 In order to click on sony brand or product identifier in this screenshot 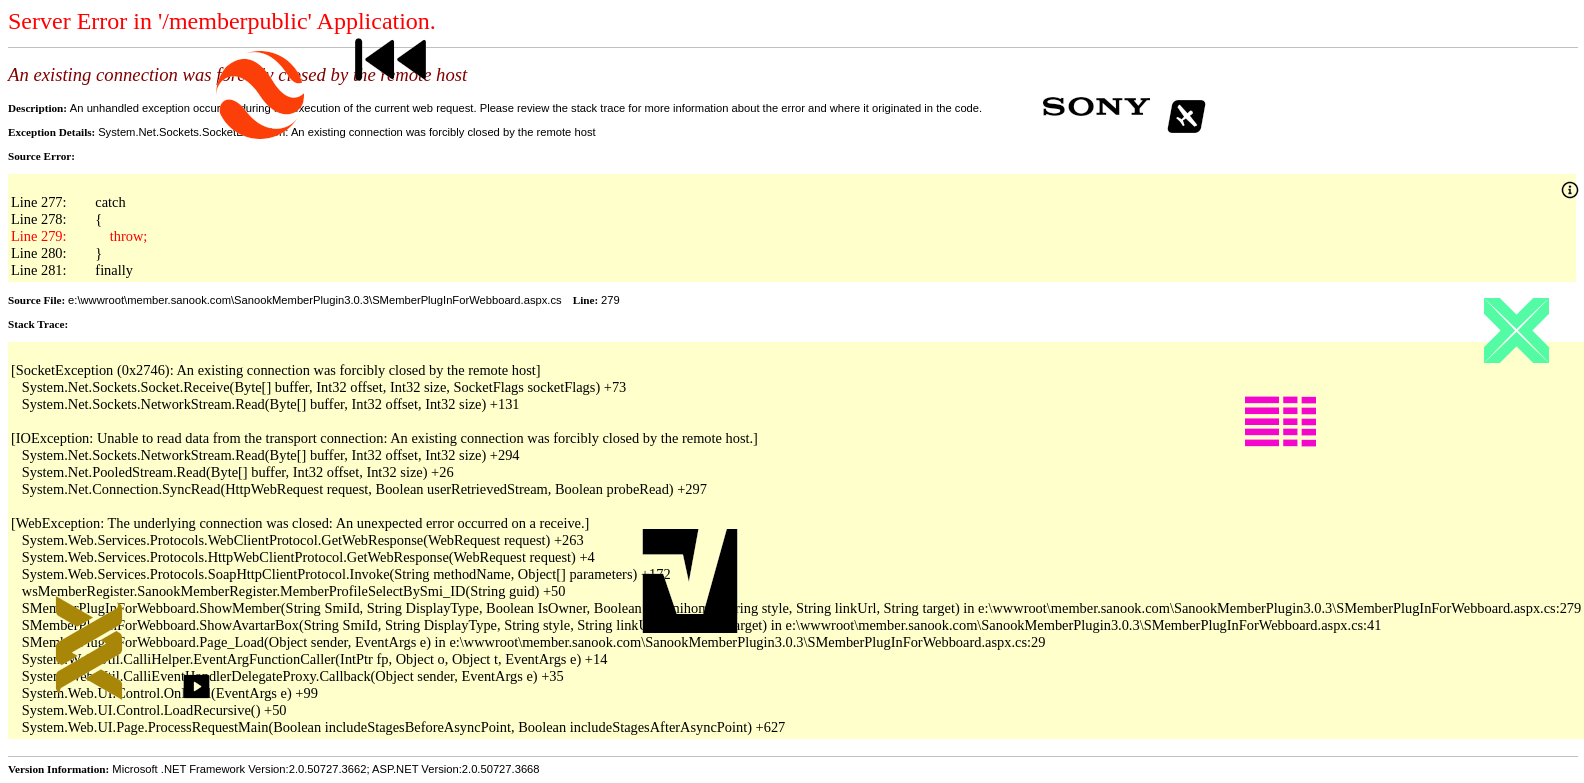, I will do `click(1096, 106)`.